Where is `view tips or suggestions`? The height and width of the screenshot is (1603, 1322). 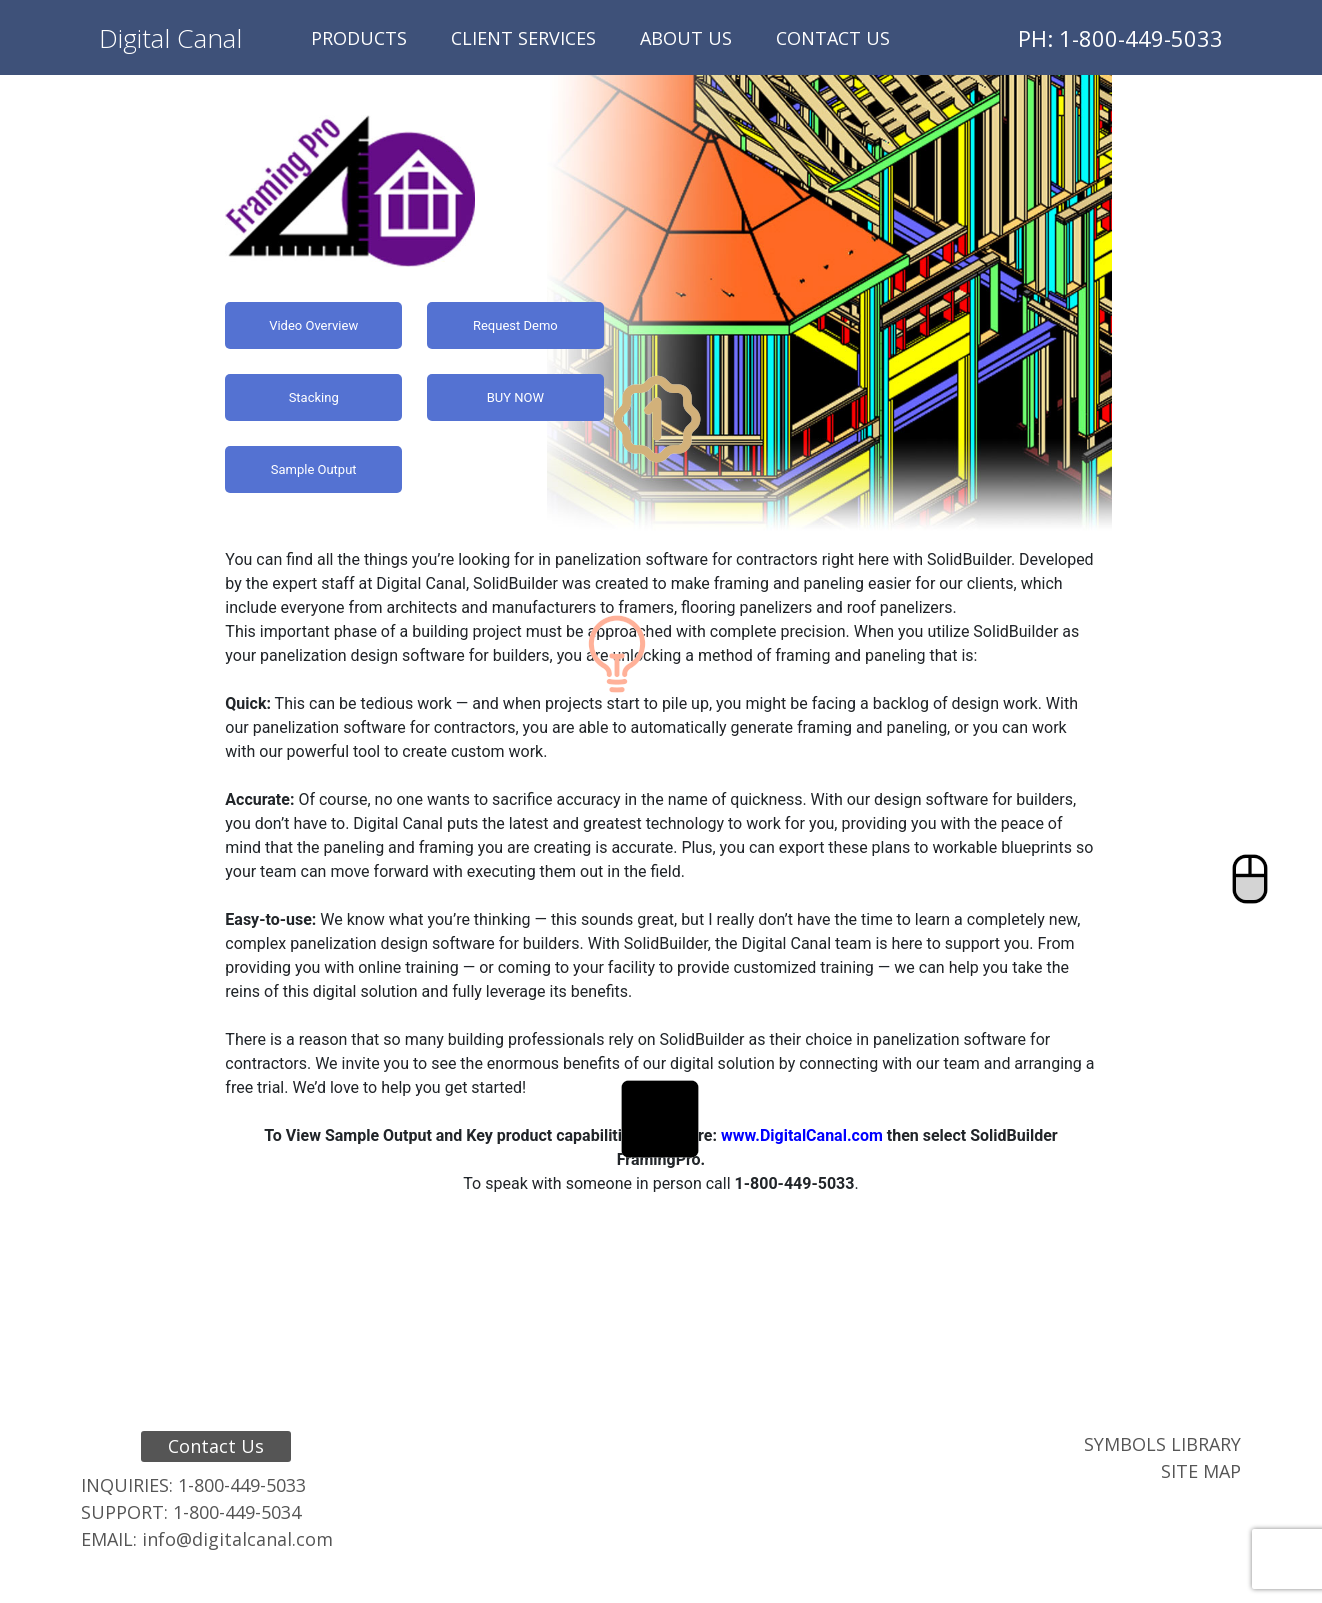
view tips or suggestions is located at coordinates (617, 654).